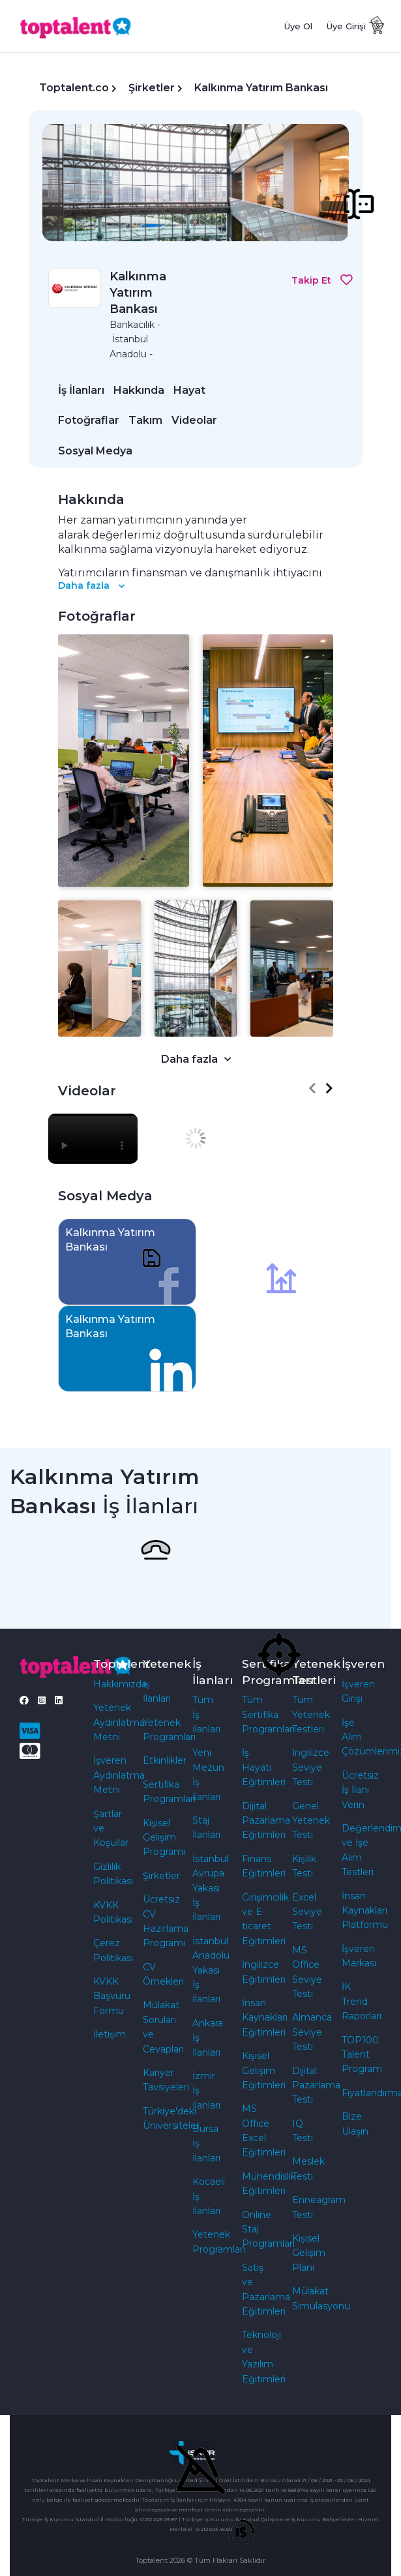  Describe the element at coordinates (151, 1258) in the screenshot. I see `save current file or document` at that location.